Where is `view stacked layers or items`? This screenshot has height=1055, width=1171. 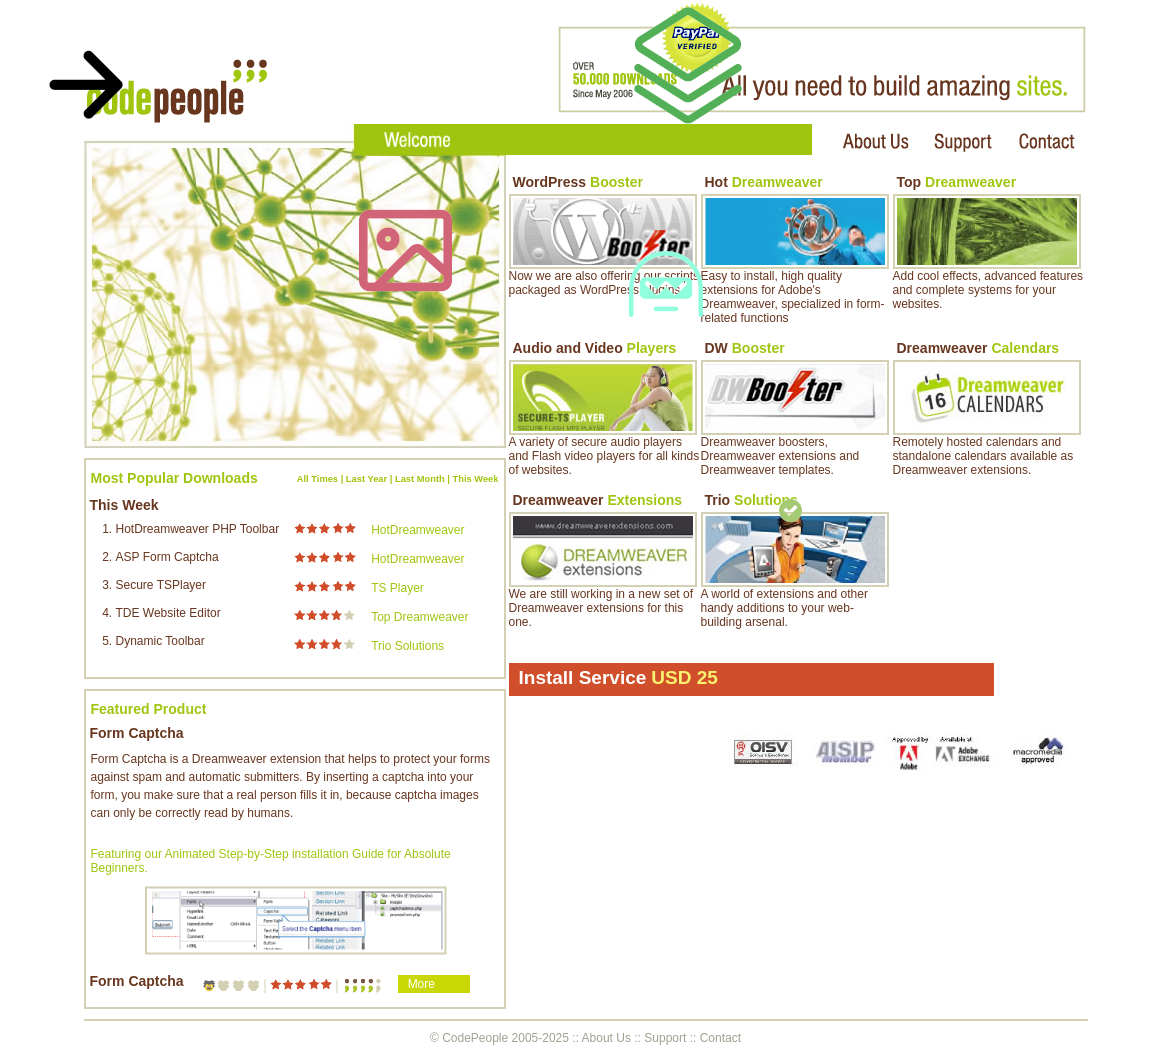
view stacked layers or items is located at coordinates (688, 64).